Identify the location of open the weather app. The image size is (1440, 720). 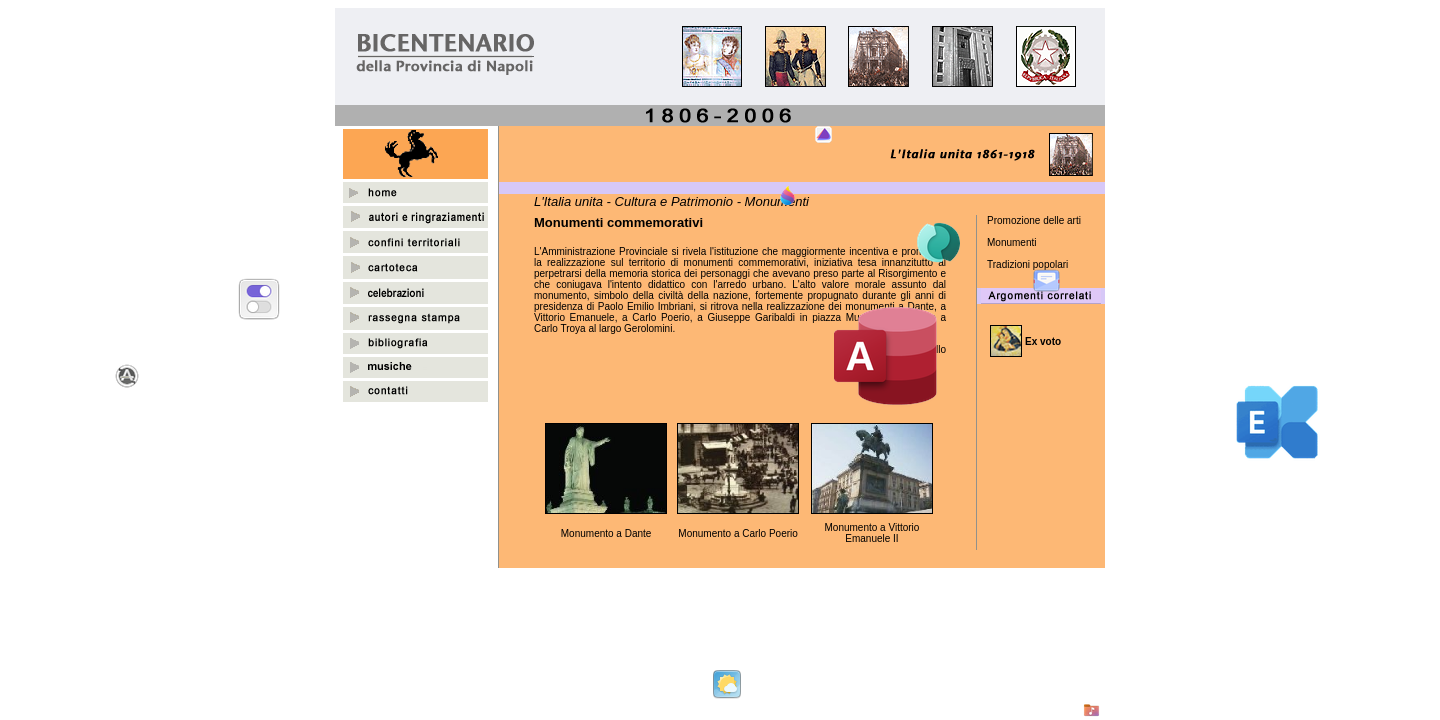
(727, 684).